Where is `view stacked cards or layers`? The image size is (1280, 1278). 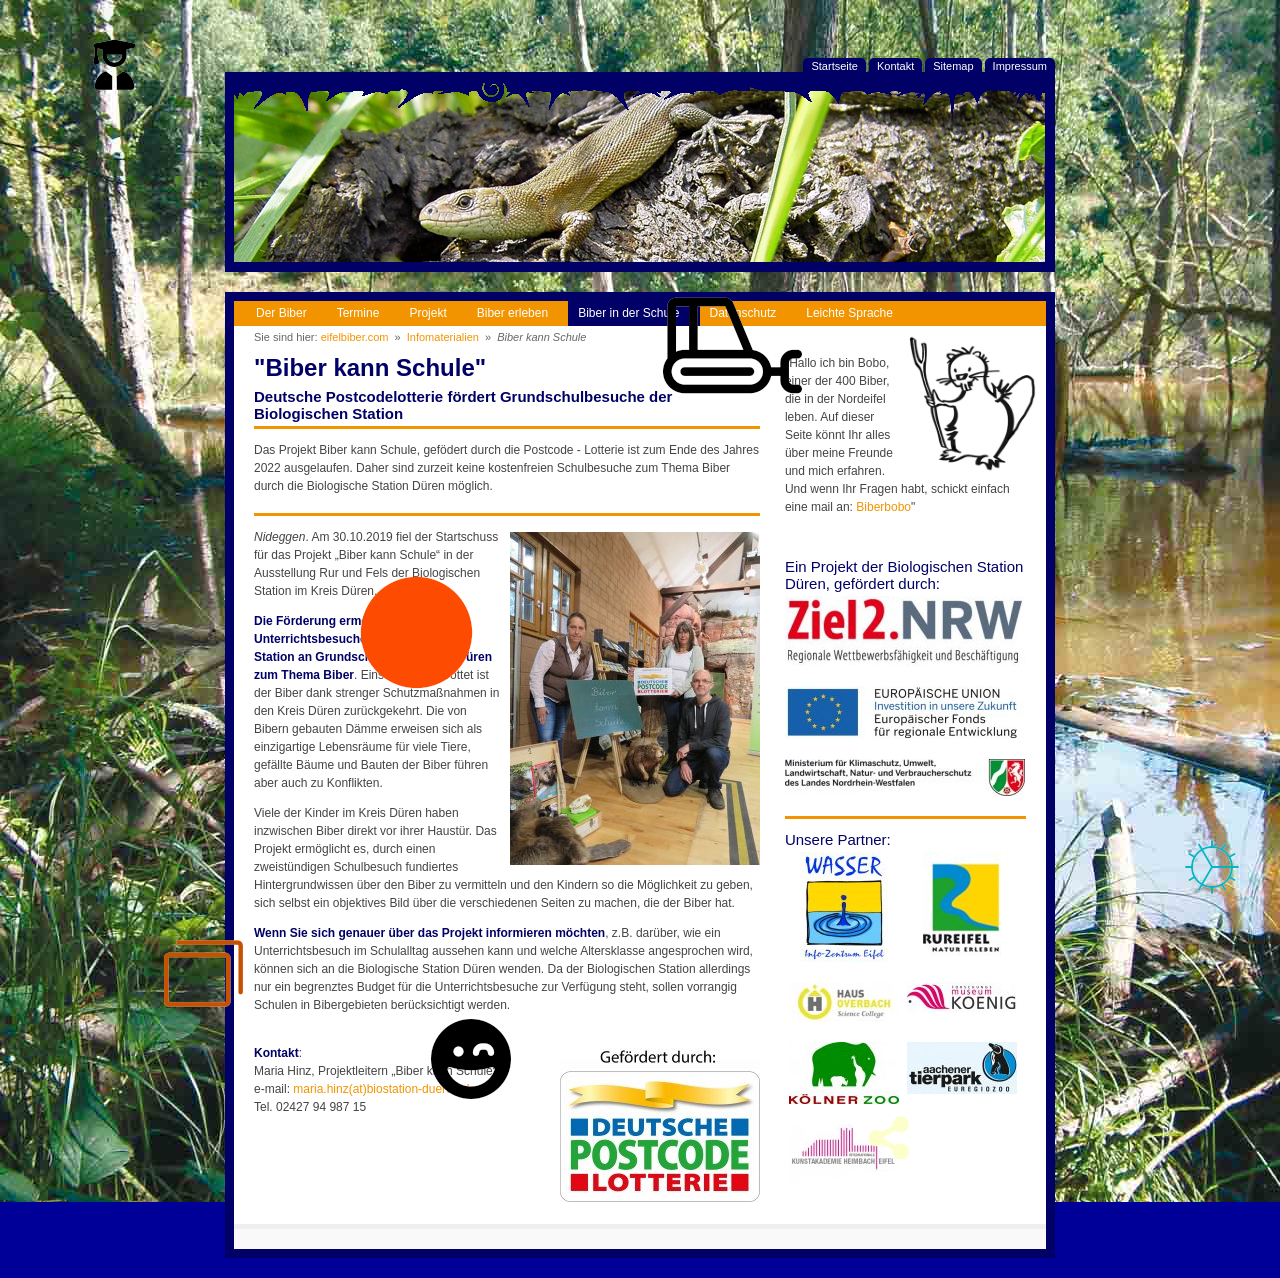 view stacked cards or layers is located at coordinates (203, 973).